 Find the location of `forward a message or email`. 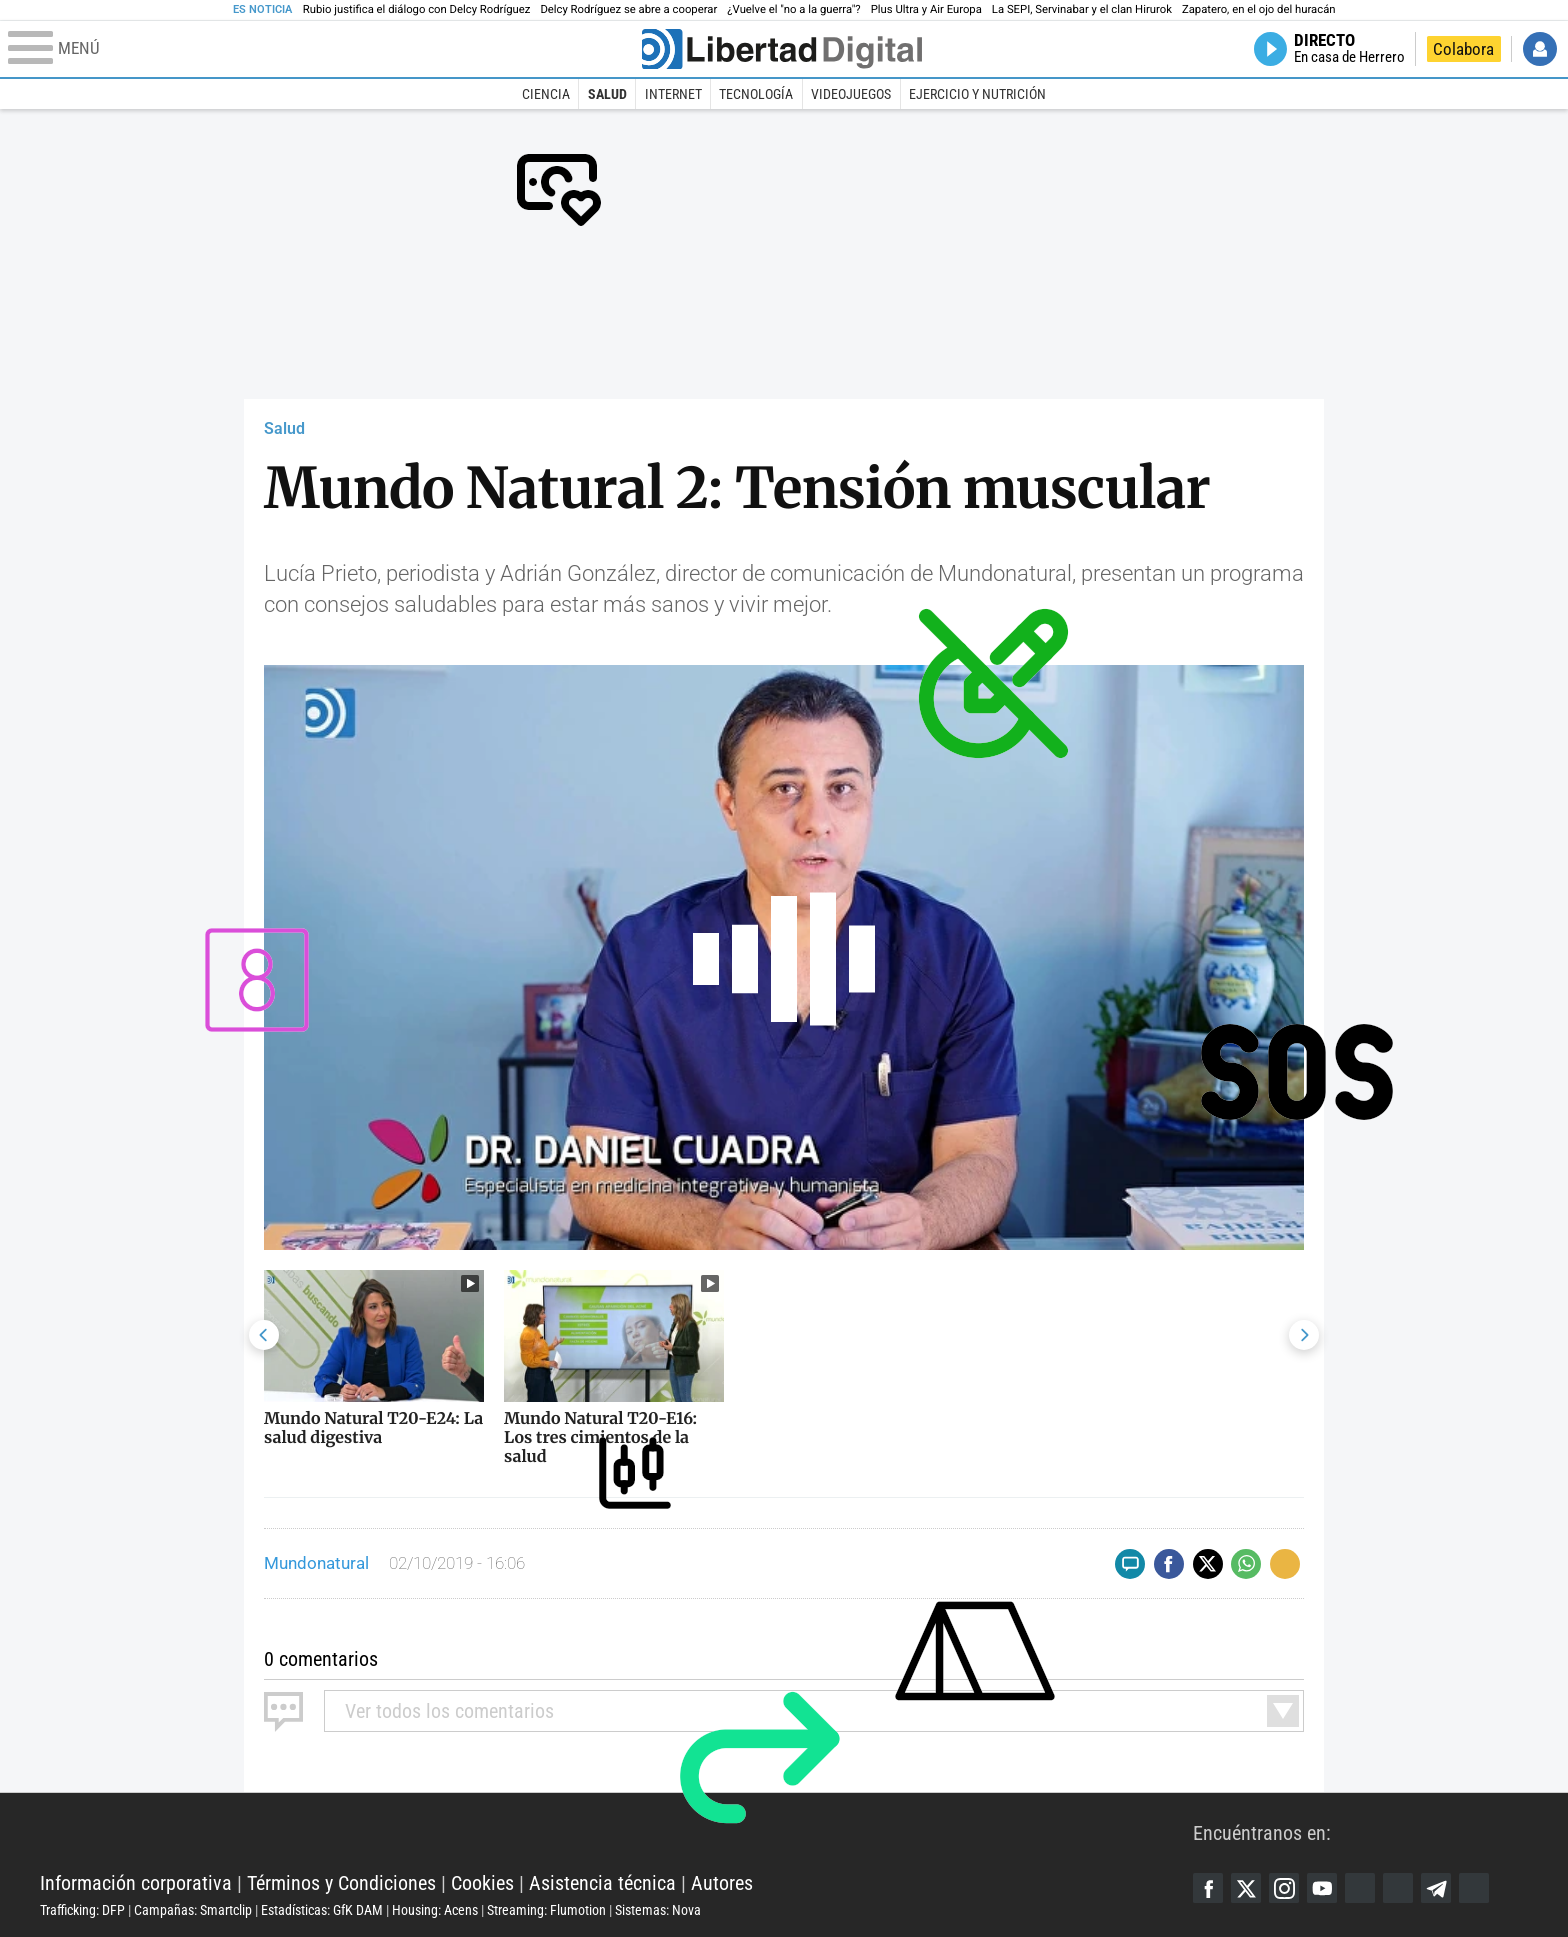

forward a message or email is located at coordinates (764, 1757).